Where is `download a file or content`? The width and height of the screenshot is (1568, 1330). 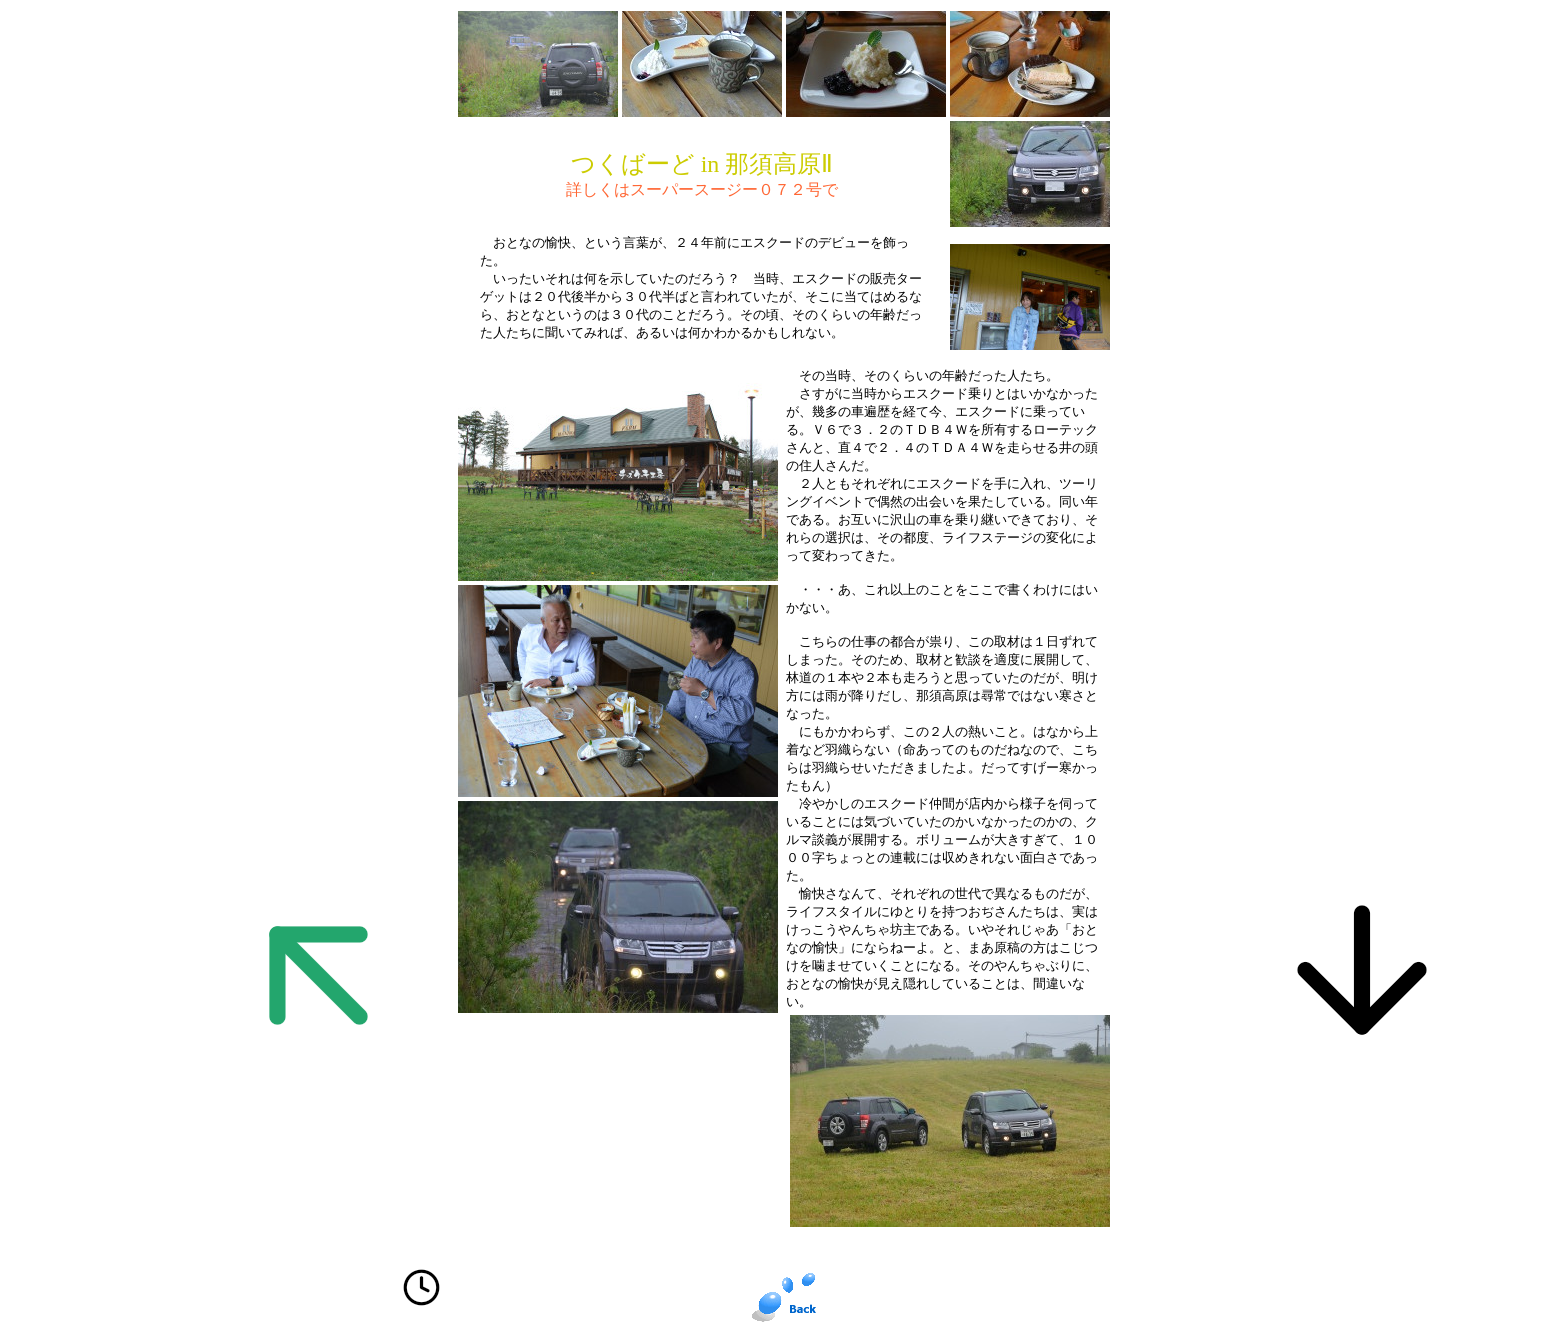
download a file or content is located at coordinates (1362, 970).